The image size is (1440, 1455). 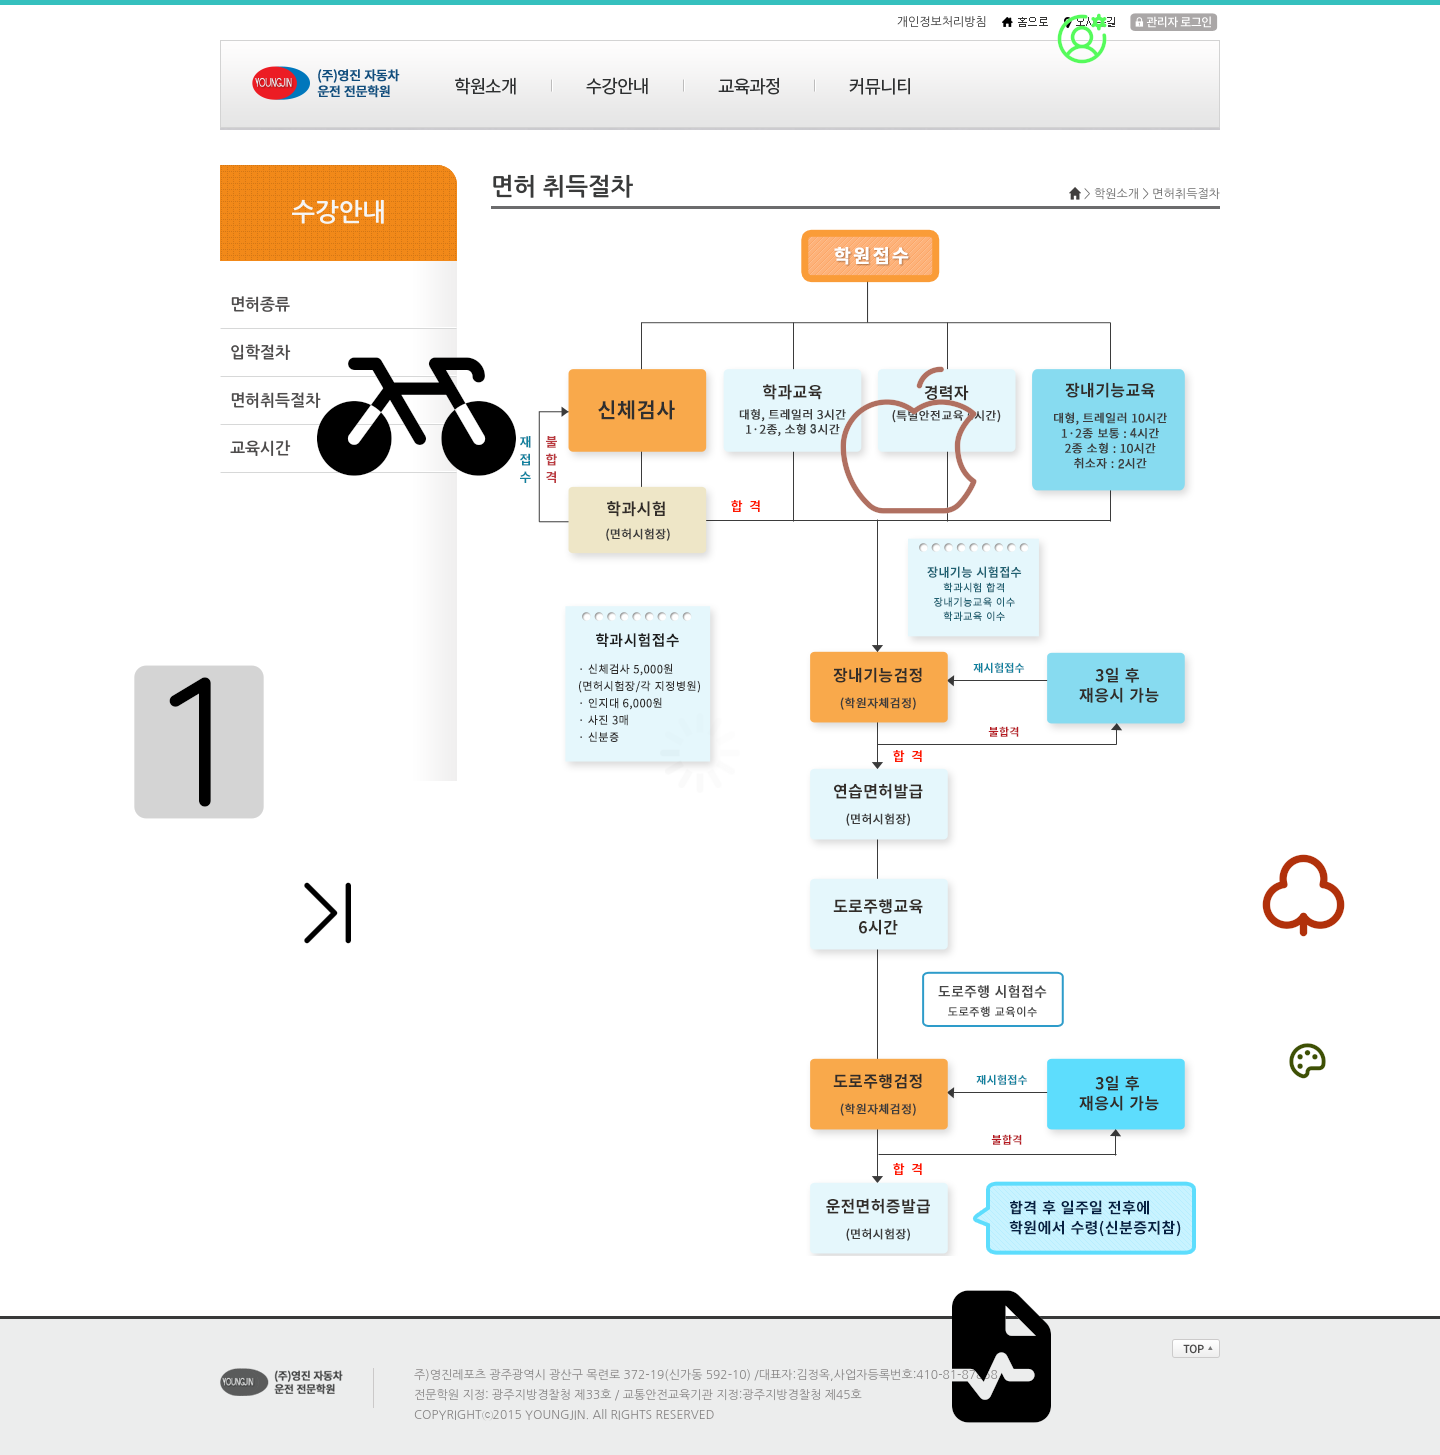 I want to click on indicates Apple device or iOS compatibility, so click(x=914, y=451).